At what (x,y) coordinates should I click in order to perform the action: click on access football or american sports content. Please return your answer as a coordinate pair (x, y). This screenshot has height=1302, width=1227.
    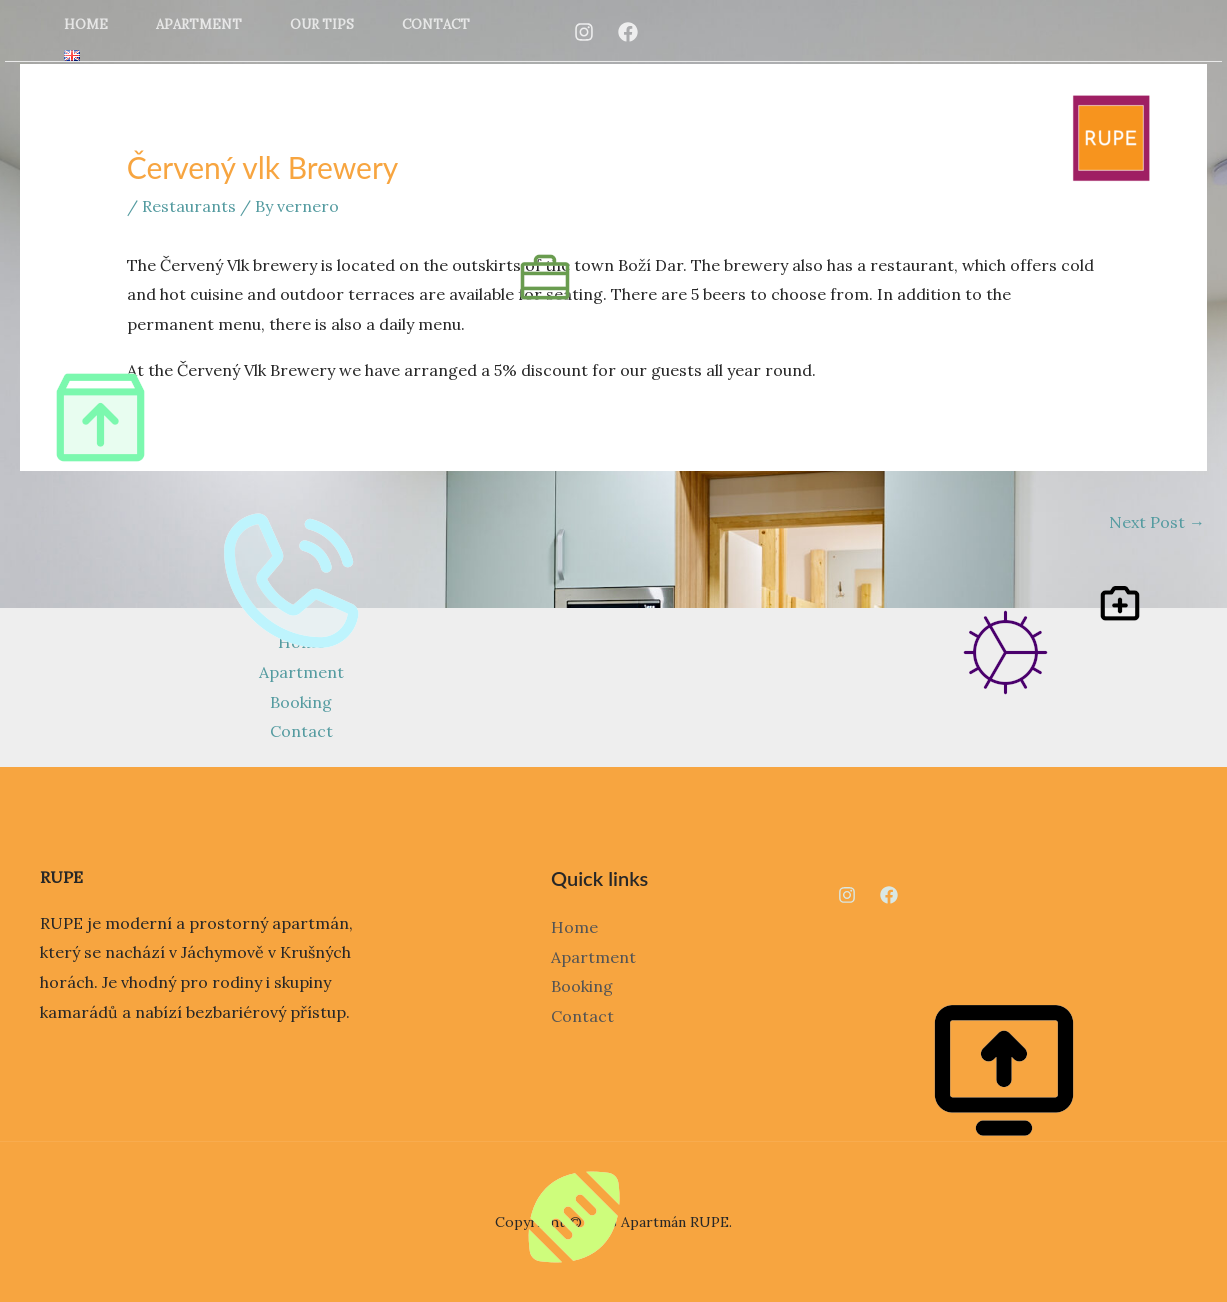
    Looking at the image, I should click on (574, 1217).